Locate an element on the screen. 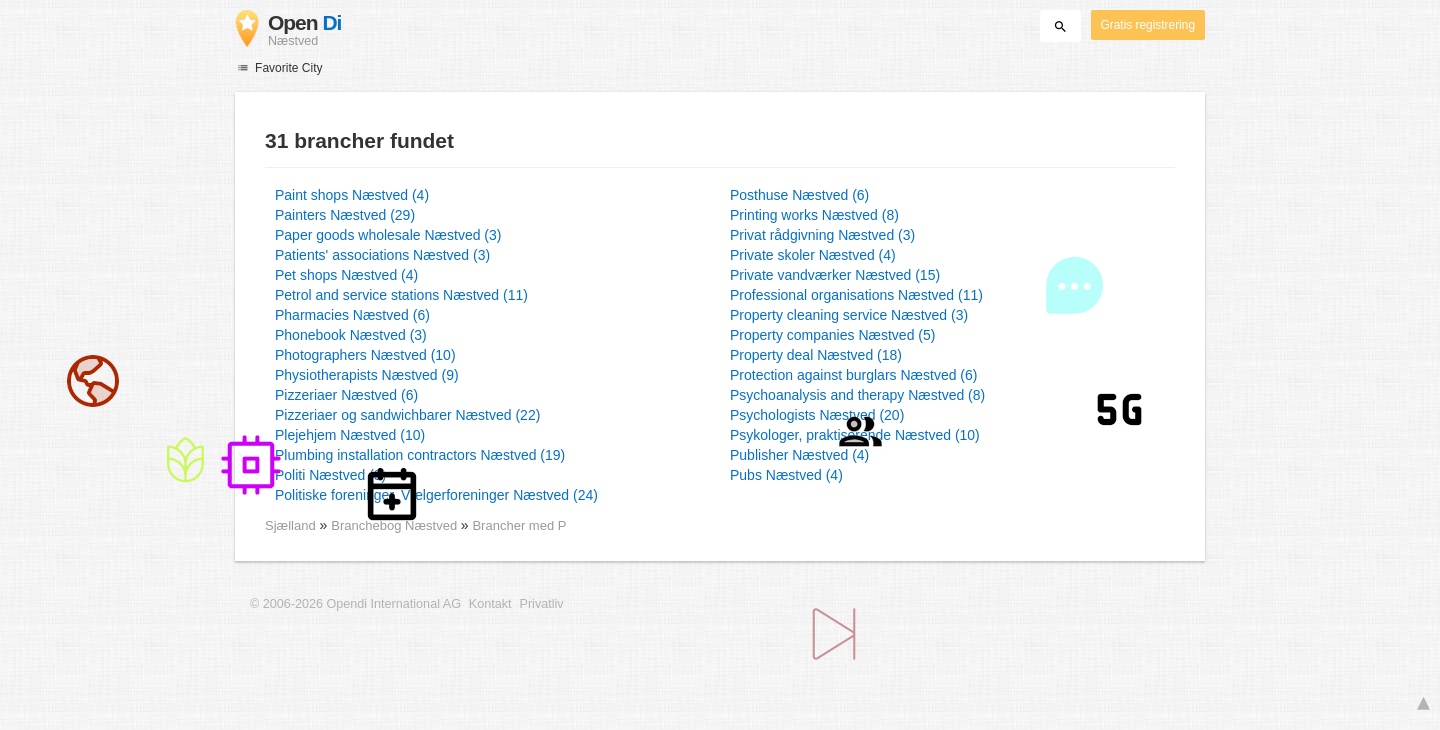 The width and height of the screenshot is (1440, 730). filter by grain or wheat products is located at coordinates (185, 460).